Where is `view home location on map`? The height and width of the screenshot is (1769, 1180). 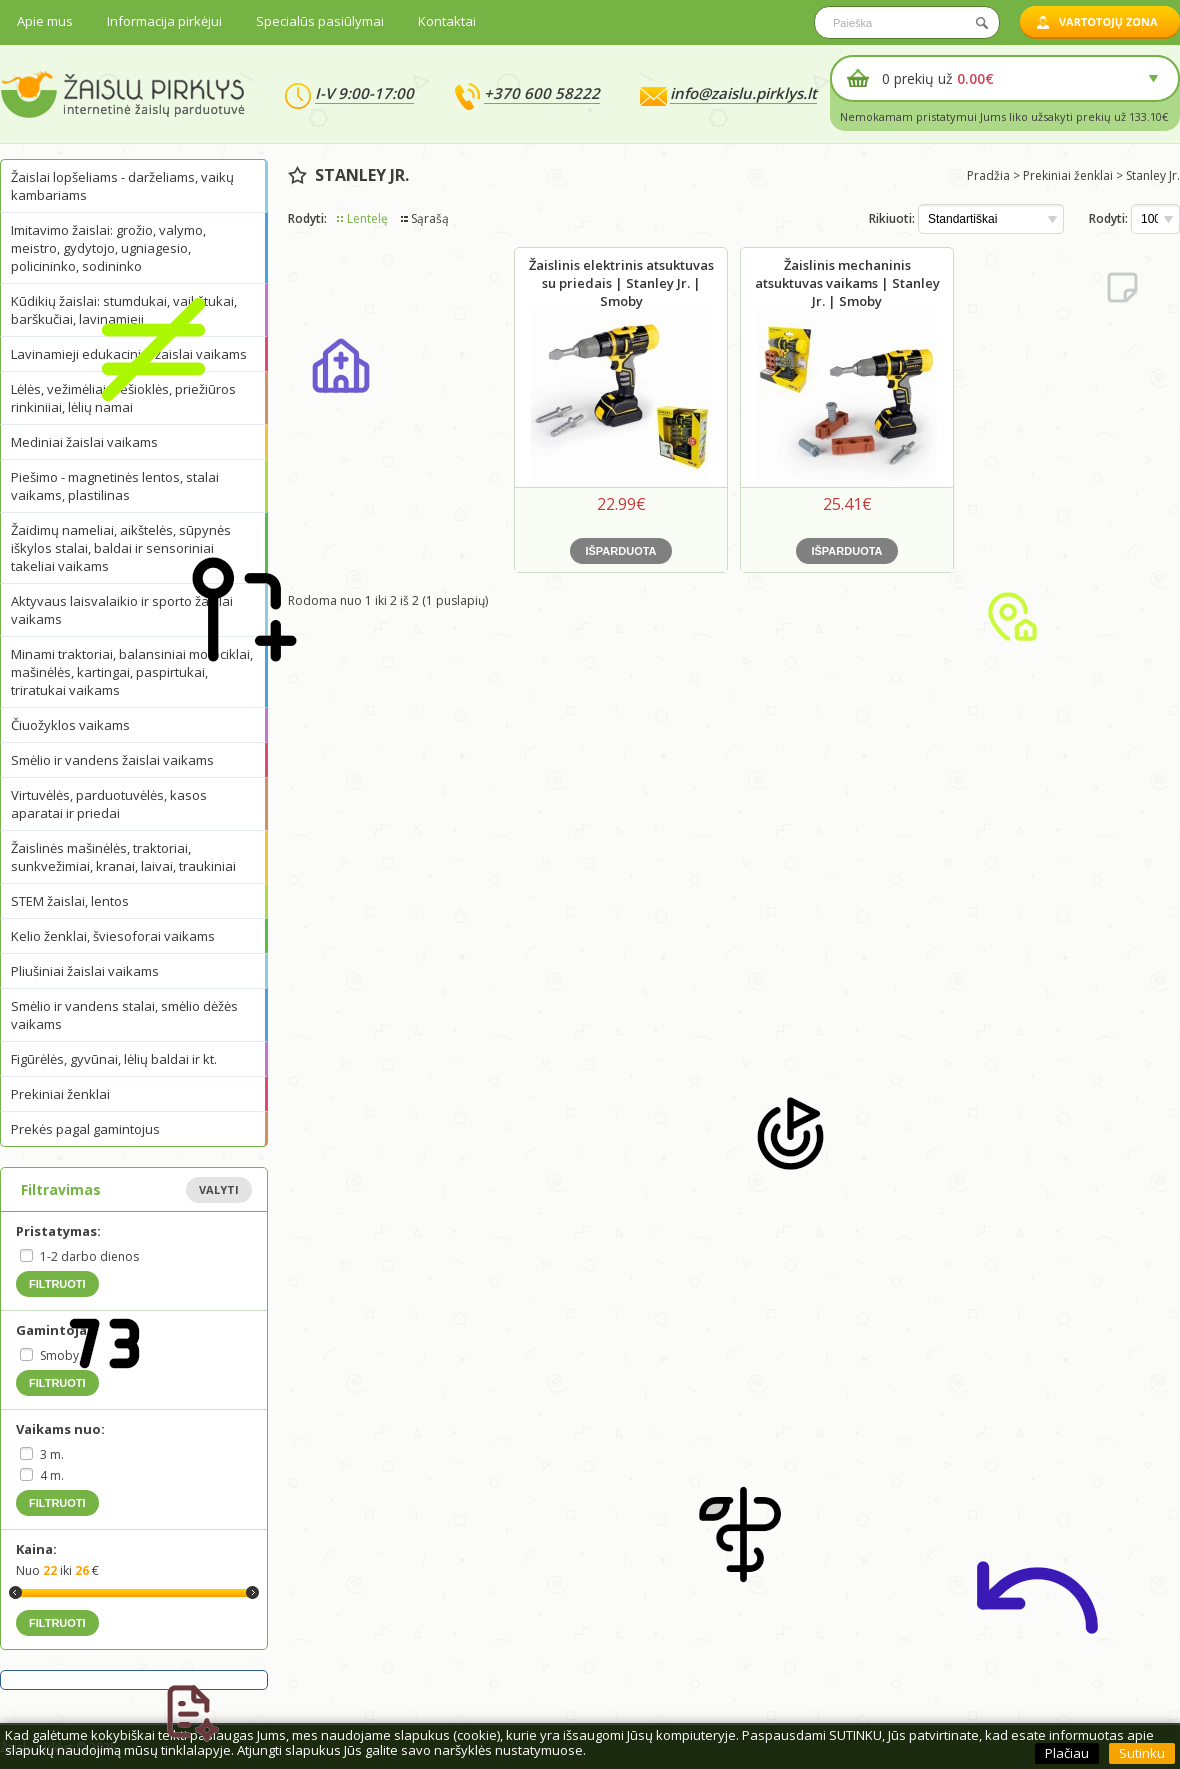
view home location on map is located at coordinates (1012, 616).